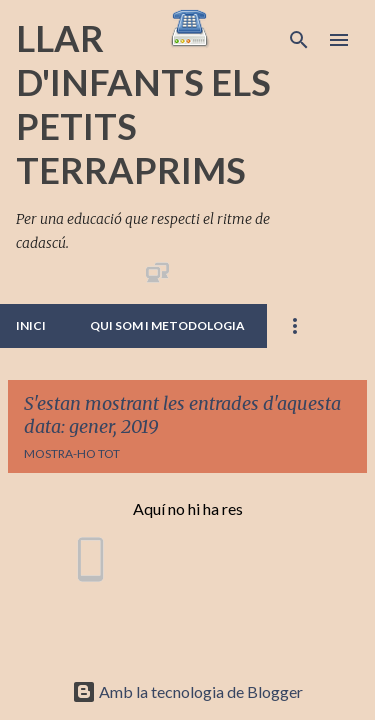  Describe the element at coordinates (189, 29) in the screenshot. I see `access modem or dial-up network settings` at that location.